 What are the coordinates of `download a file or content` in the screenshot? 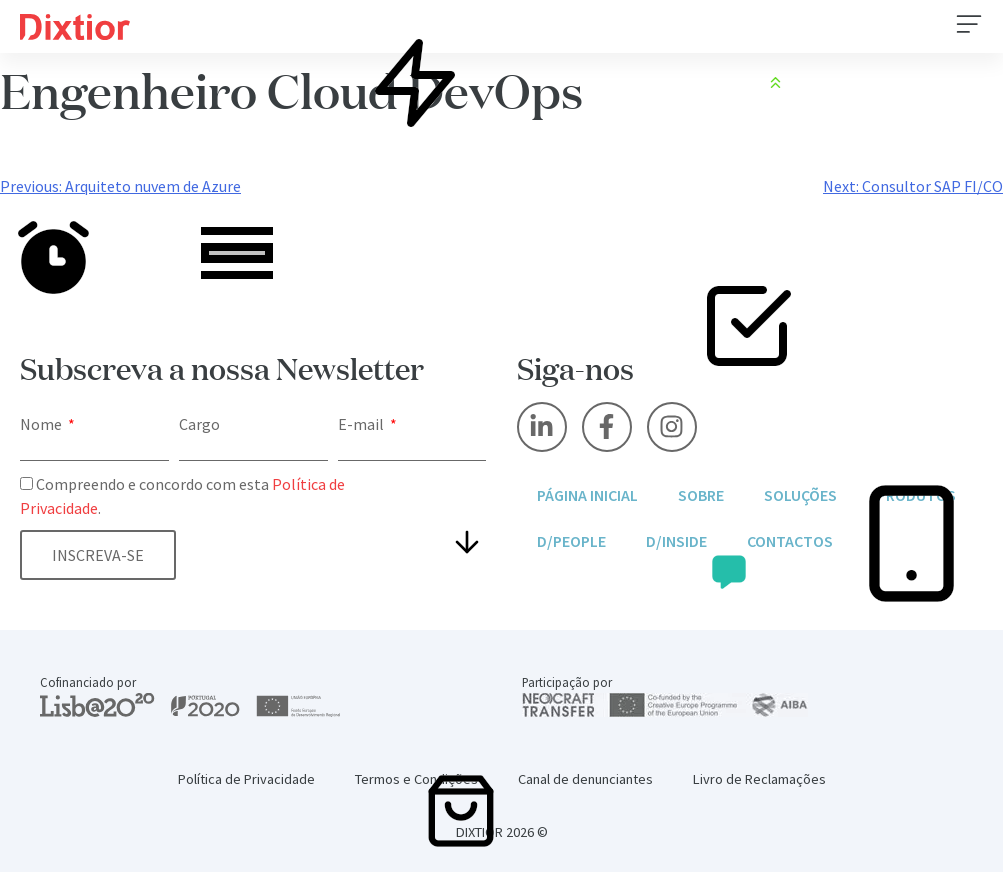 It's located at (467, 542).